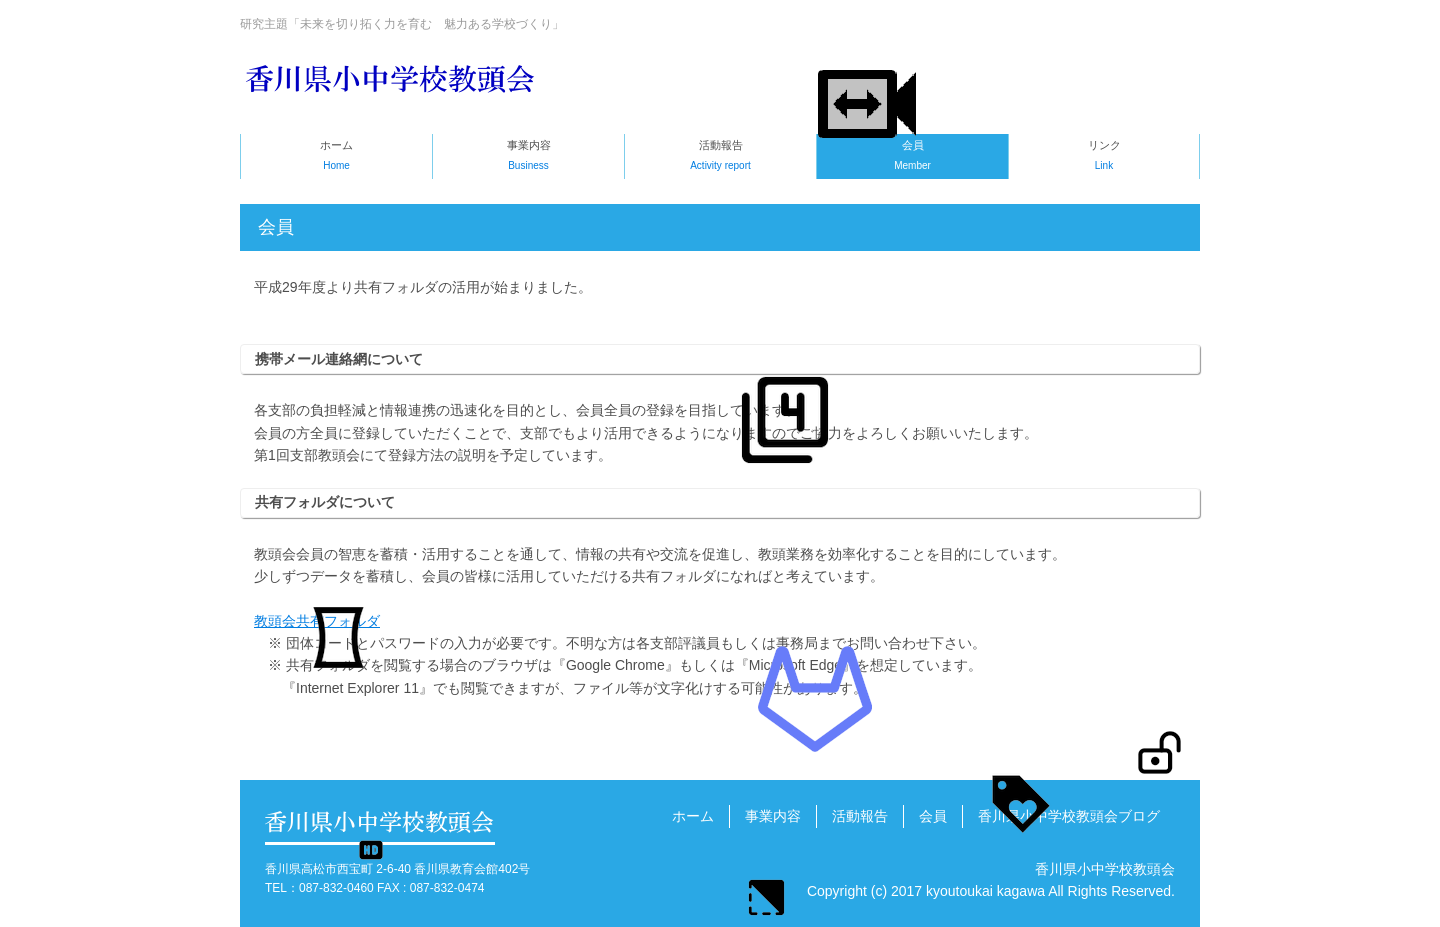 This screenshot has width=1440, height=927. Describe the element at coordinates (867, 104) in the screenshot. I see `switch between front and rear camera during video recording` at that location.